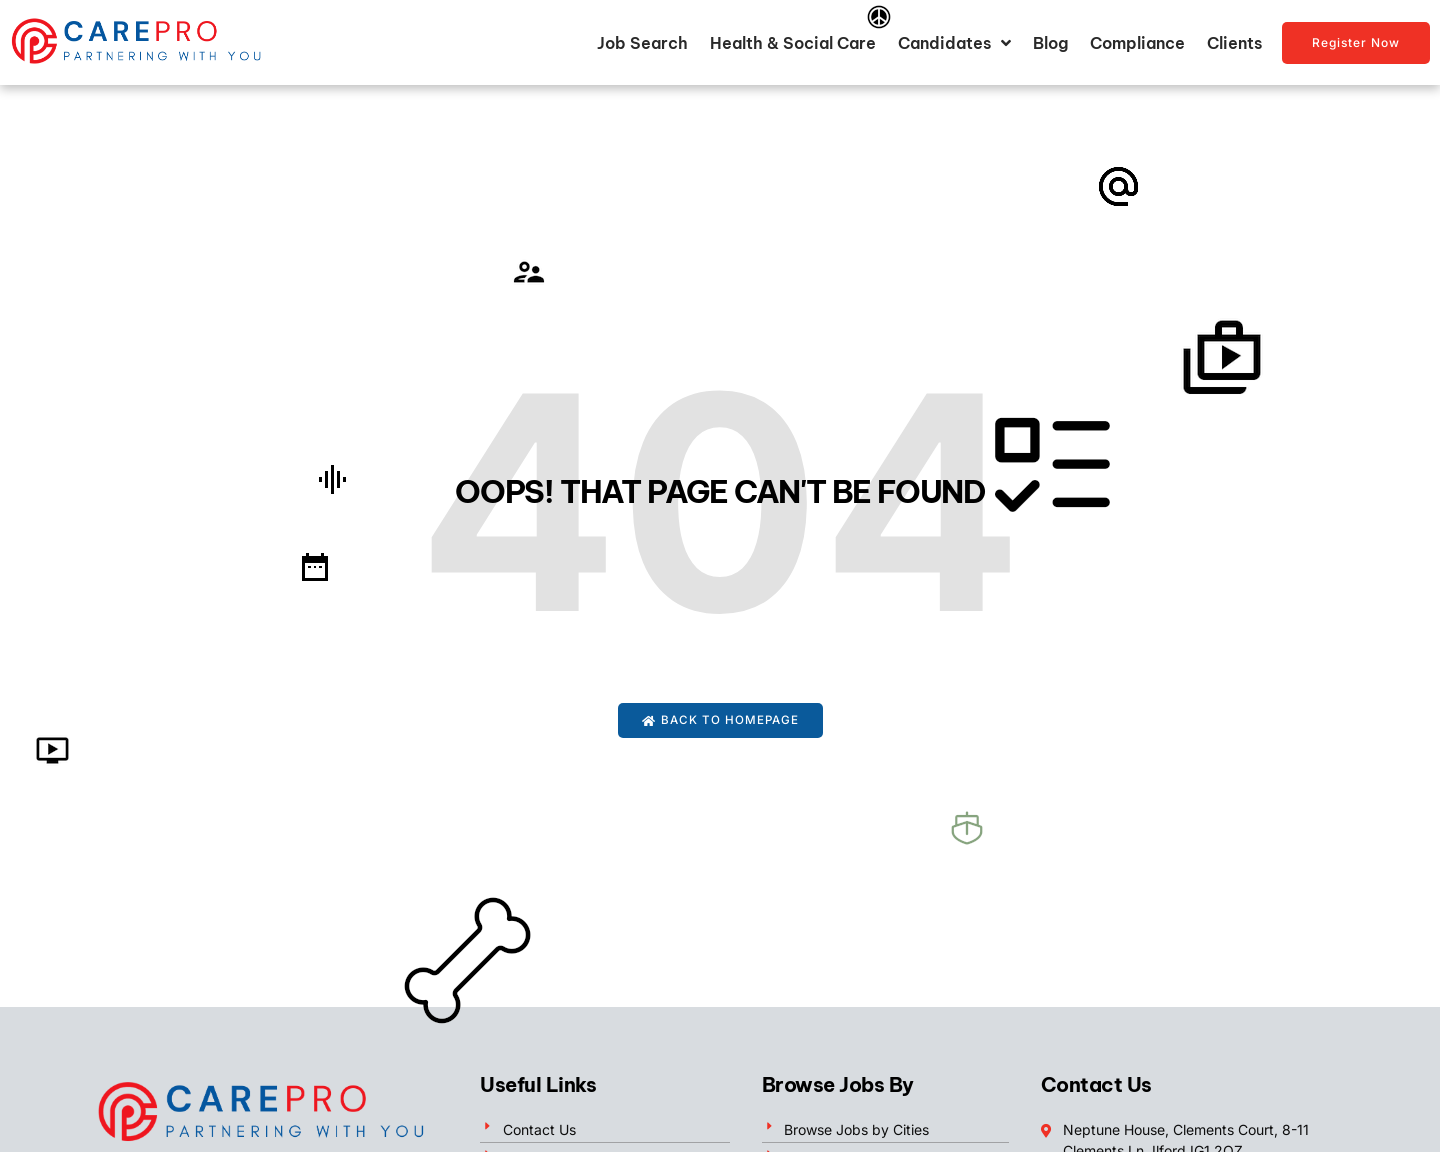 This screenshot has width=1440, height=1152. I want to click on access audio equalizer settings, so click(332, 479).